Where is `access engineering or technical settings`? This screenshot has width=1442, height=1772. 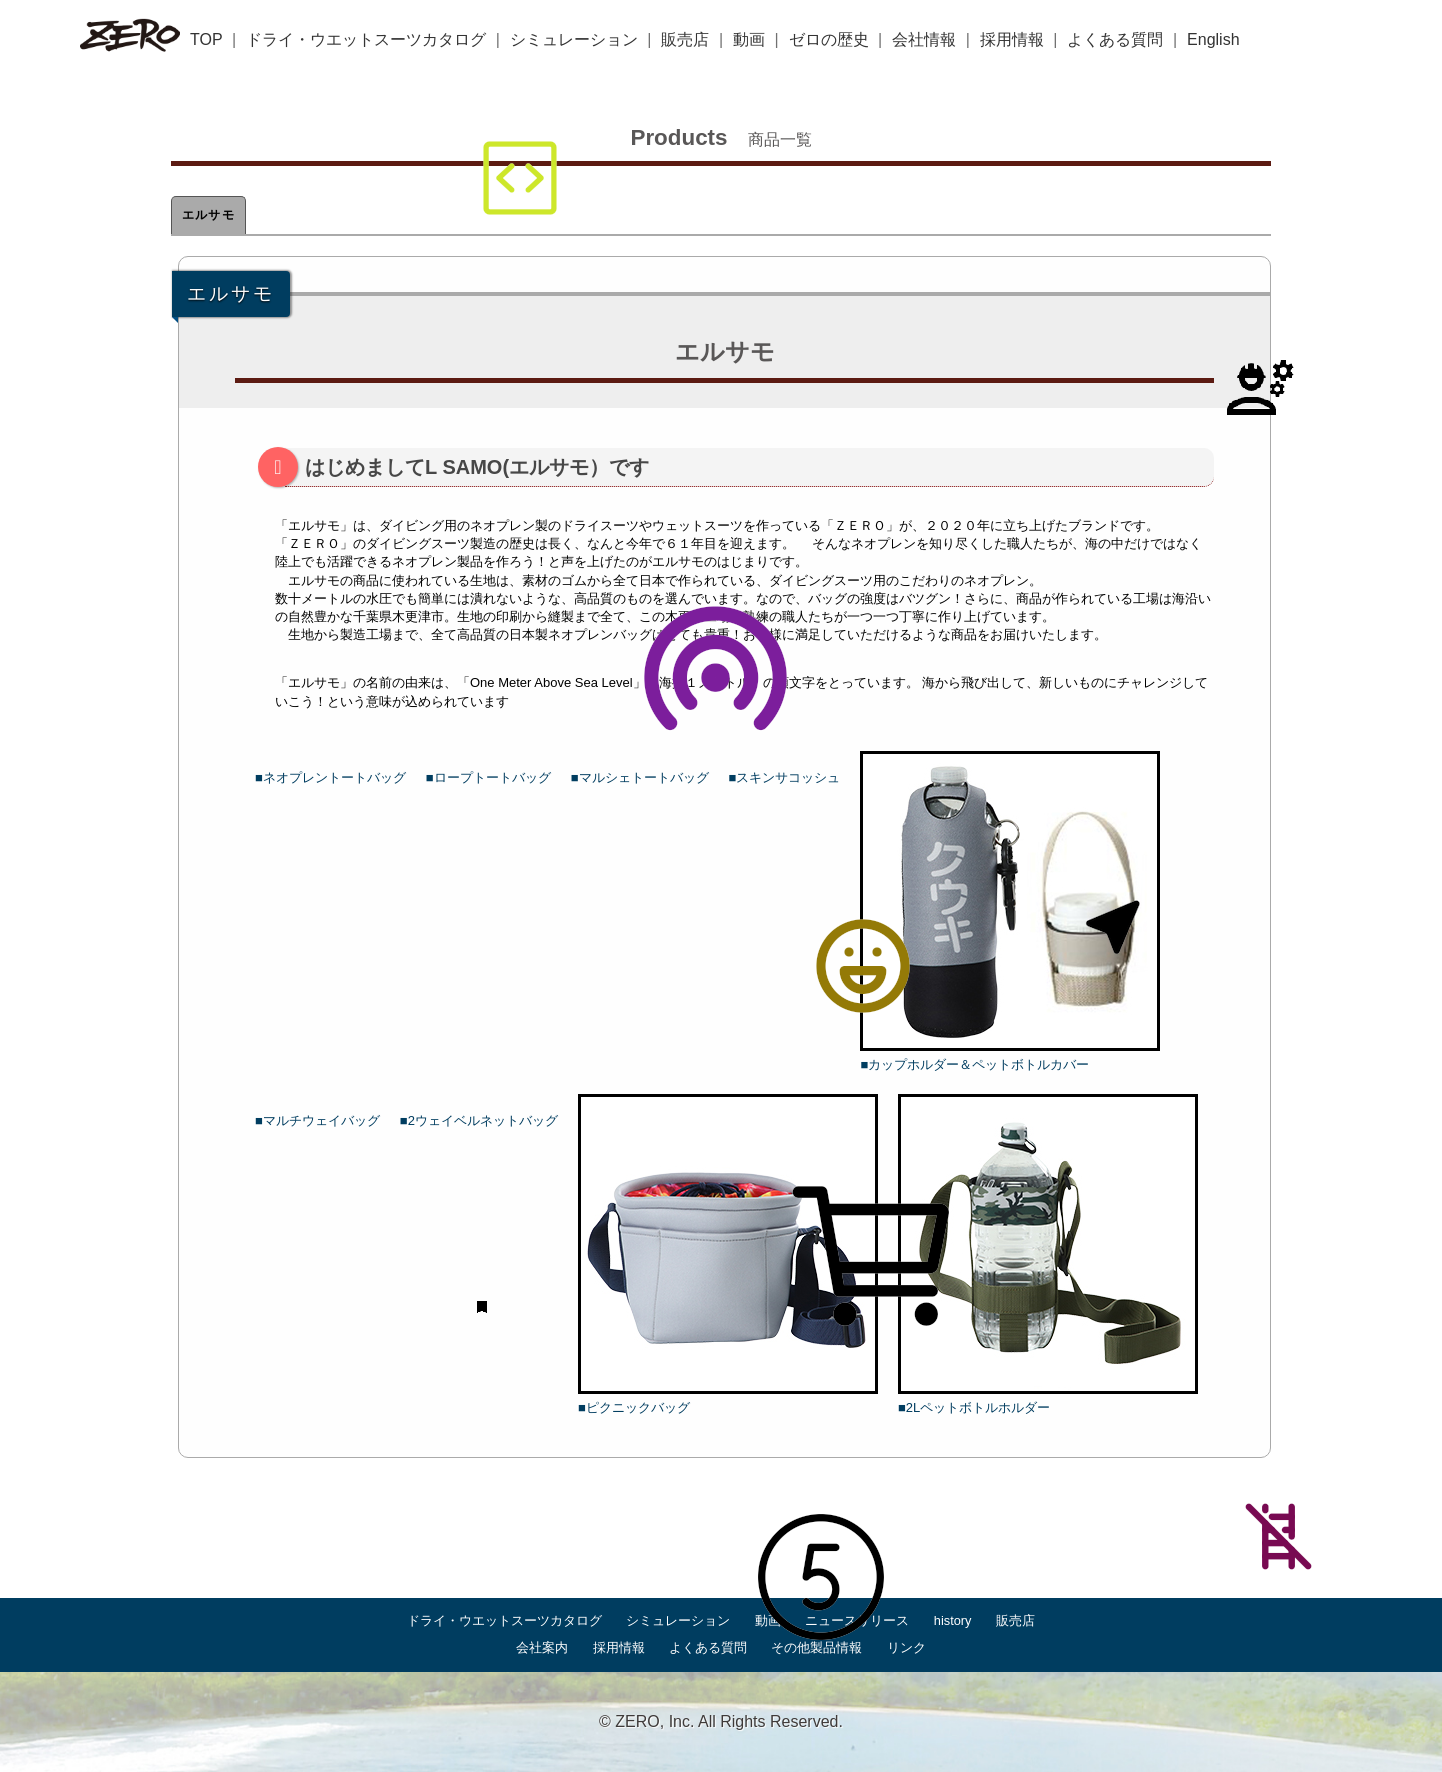 access engineering or technical settings is located at coordinates (1260, 387).